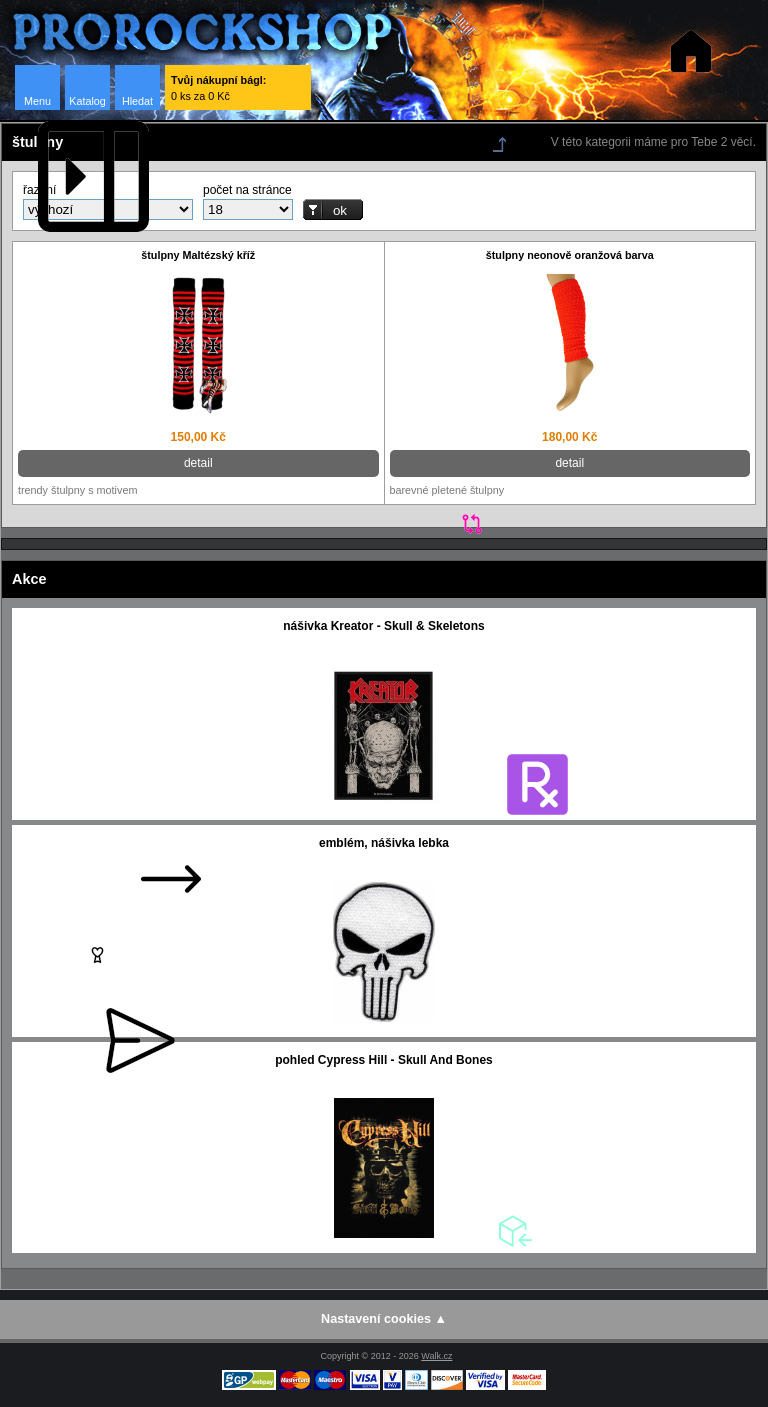 This screenshot has height=1407, width=768. Describe the element at coordinates (97, 954) in the screenshot. I see `view sponsor tiers and levels` at that location.